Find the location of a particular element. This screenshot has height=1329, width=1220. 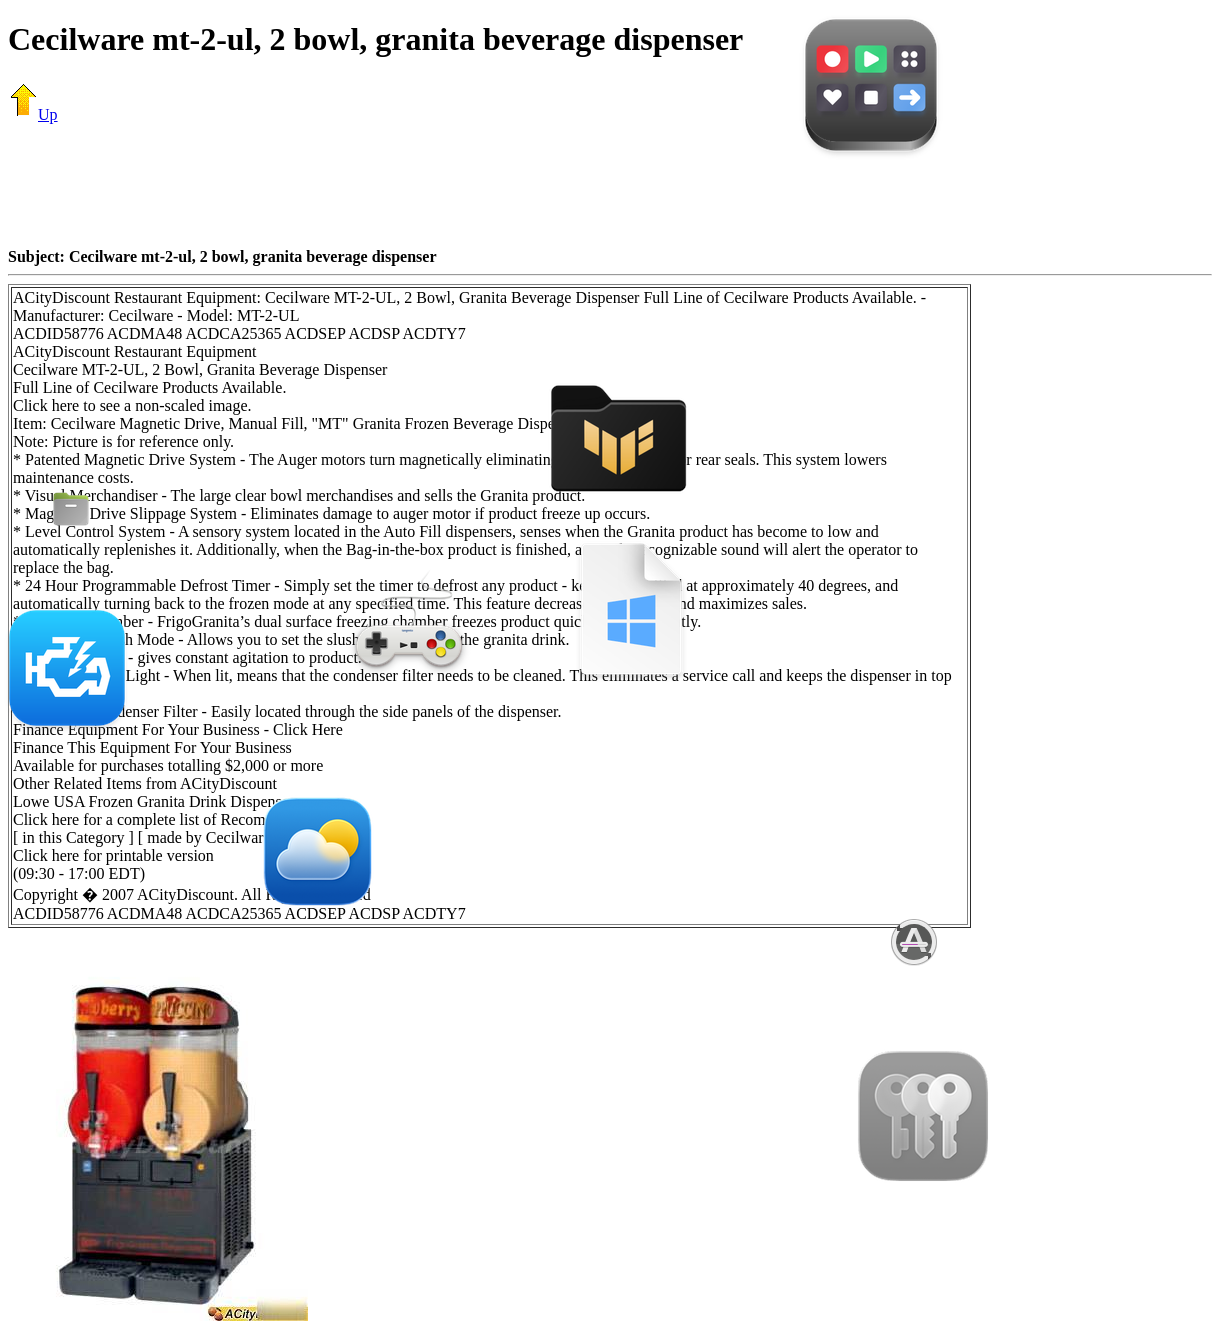

a windows executable or application file is located at coordinates (631, 611).